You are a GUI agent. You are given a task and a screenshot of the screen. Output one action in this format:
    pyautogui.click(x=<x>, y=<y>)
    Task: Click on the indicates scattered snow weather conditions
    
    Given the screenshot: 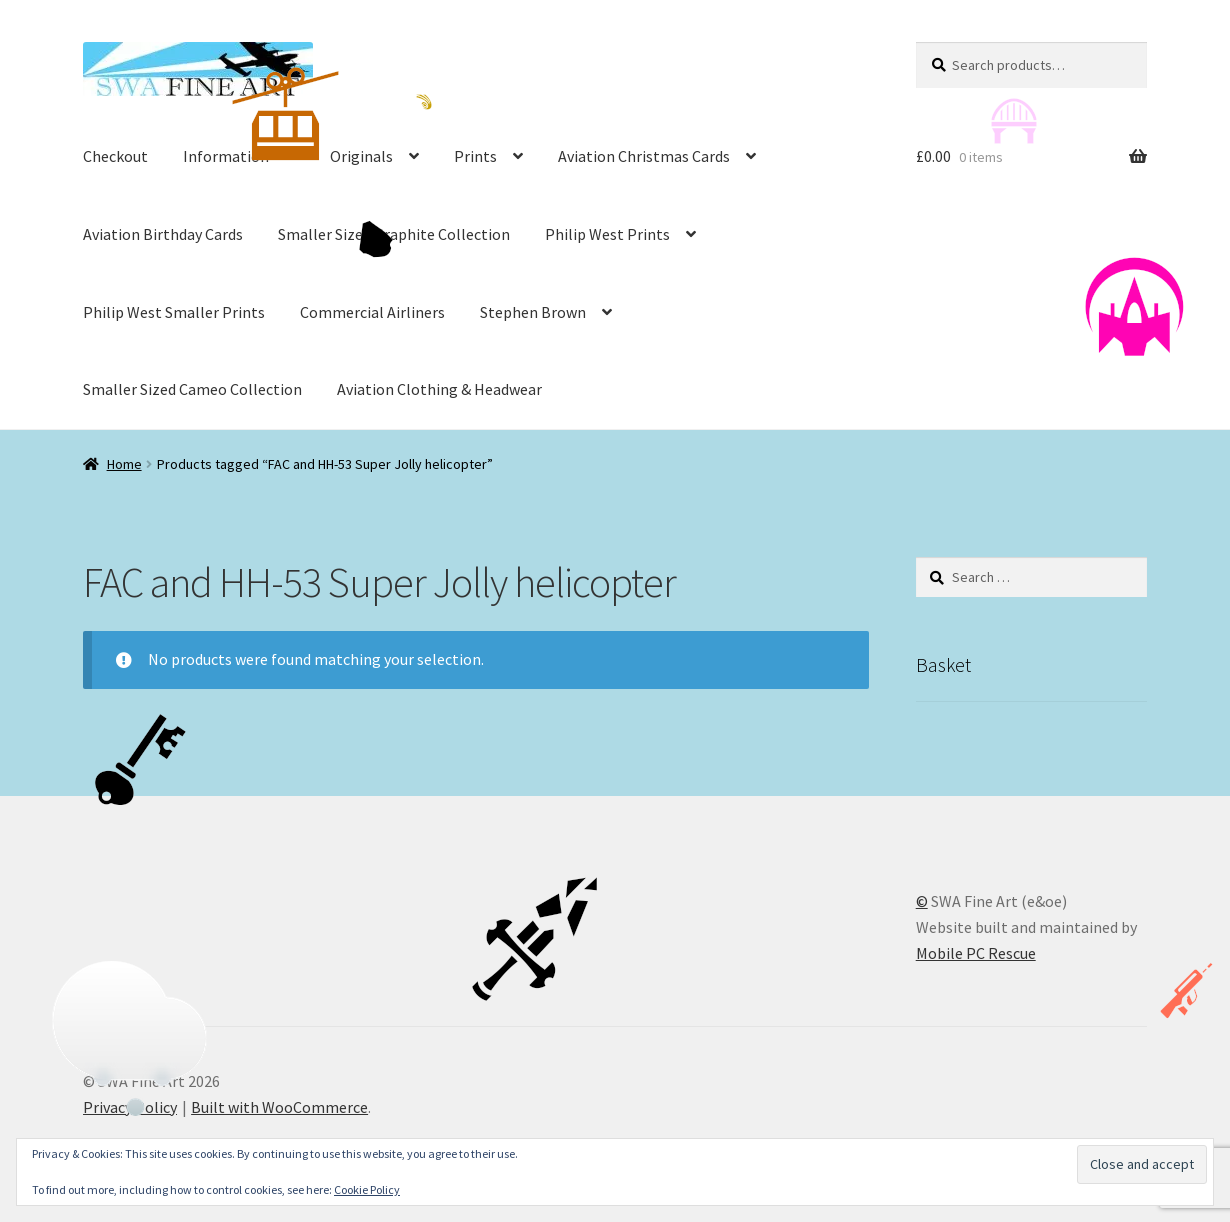 What is the action you would take?
    pyautogui.click(x=129, y=1038)
    